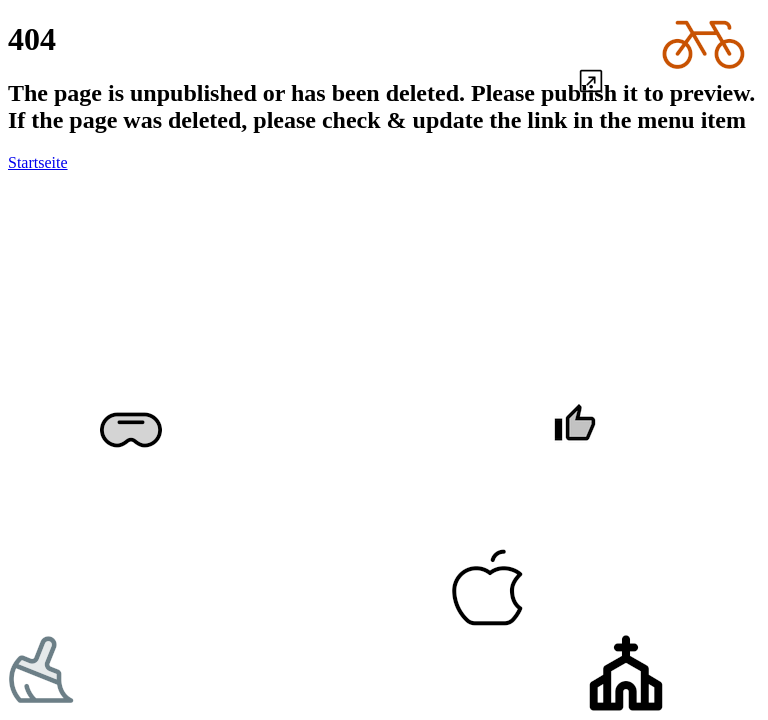  What do you see at coordinates (131, 430) in the screenshot?
I see `access virtual reality or AR settings` at bounding box center [131, 430].